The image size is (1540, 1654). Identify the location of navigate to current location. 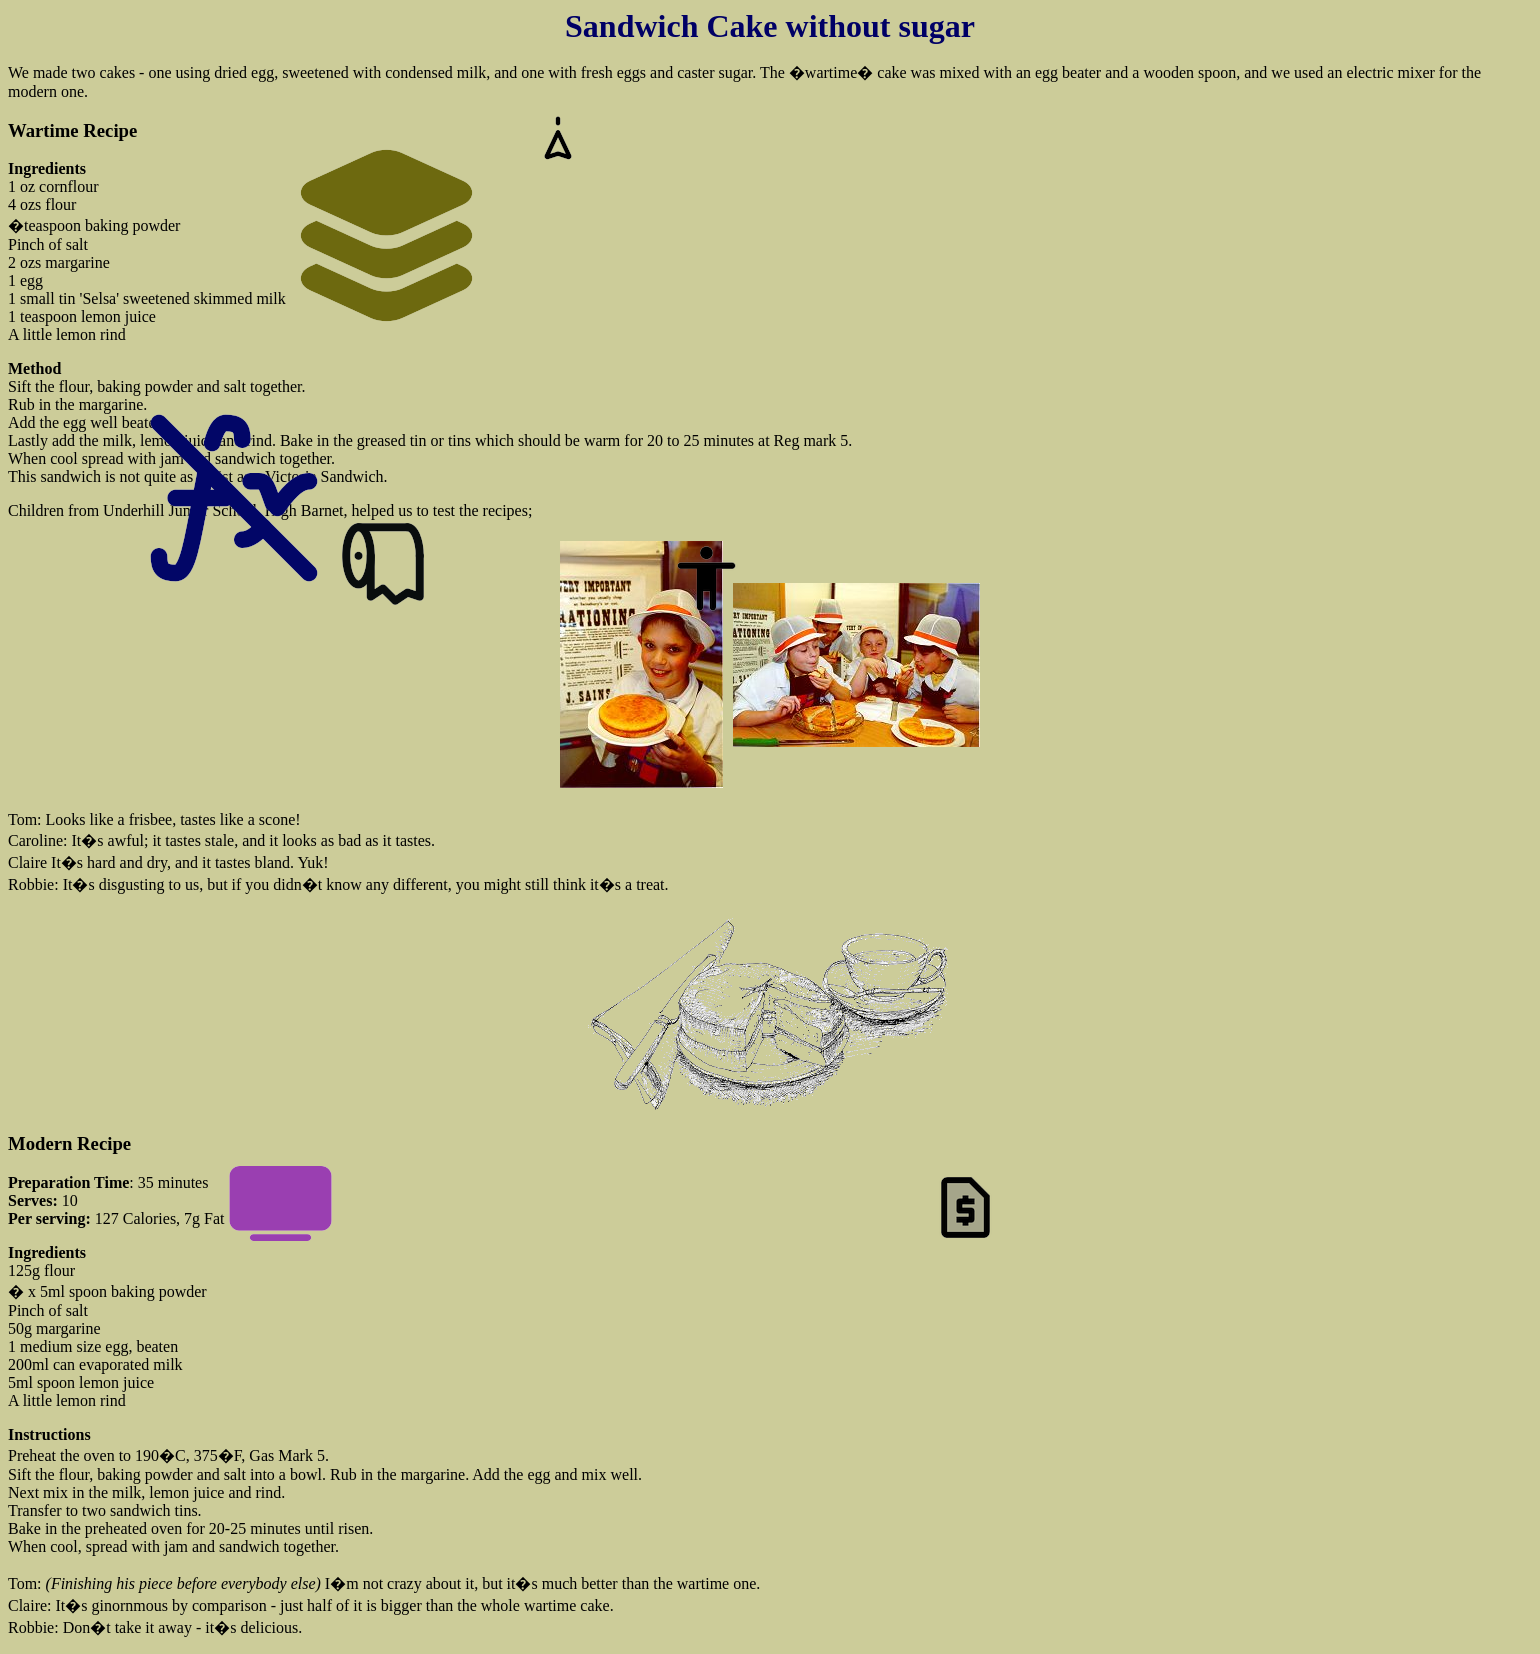
(558, 139).